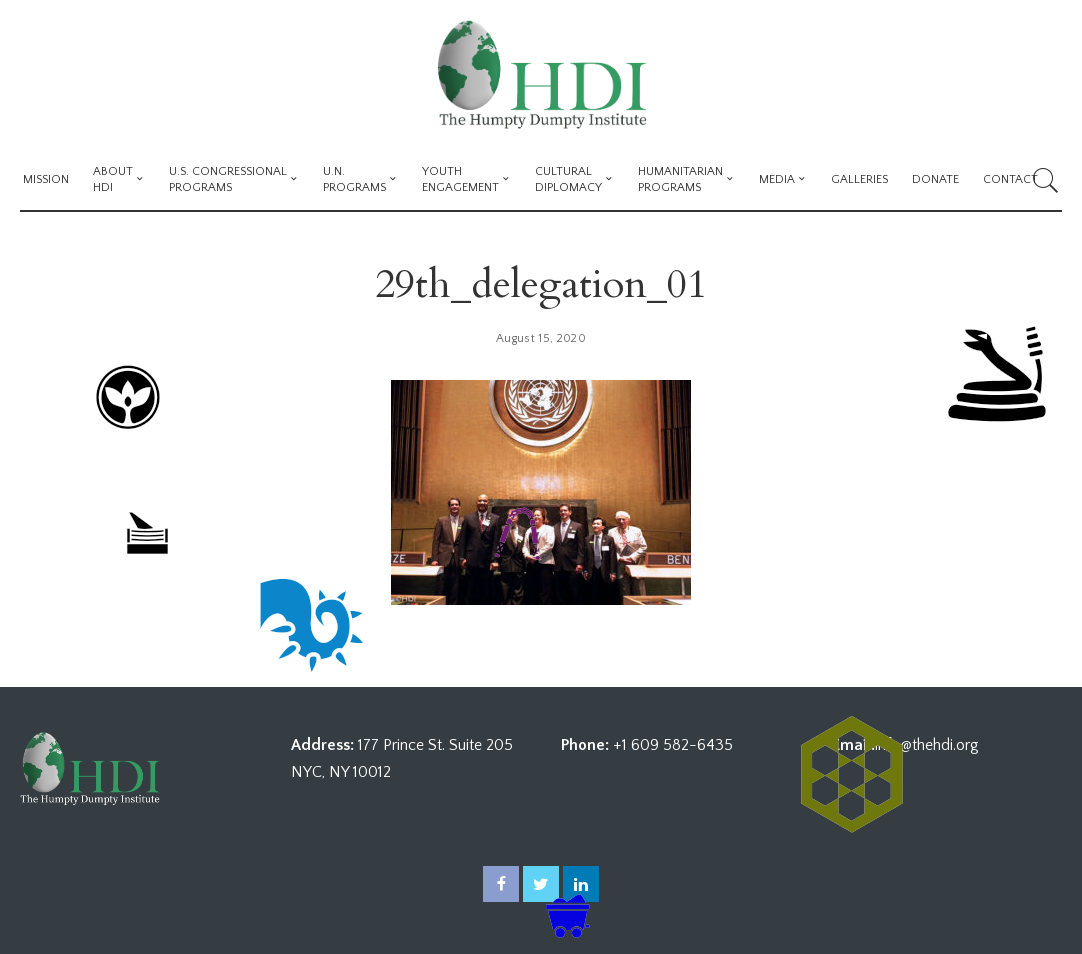 The height and width of the screenshot is (954, 1082). Describe the element at coordinates (517, 533) in the screenshot. I see `select nunchaku weapon in game inventory` at that location.